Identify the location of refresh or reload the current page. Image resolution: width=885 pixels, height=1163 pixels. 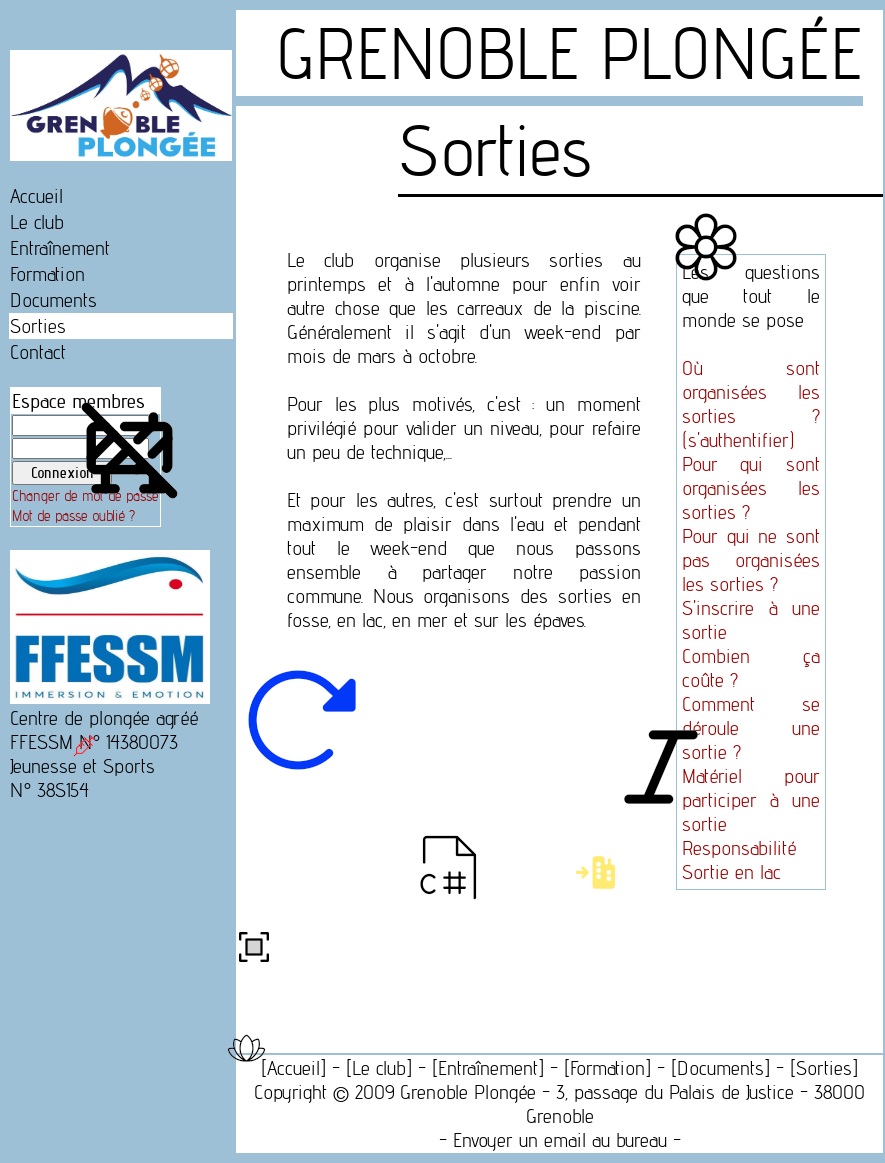
(298, 720).